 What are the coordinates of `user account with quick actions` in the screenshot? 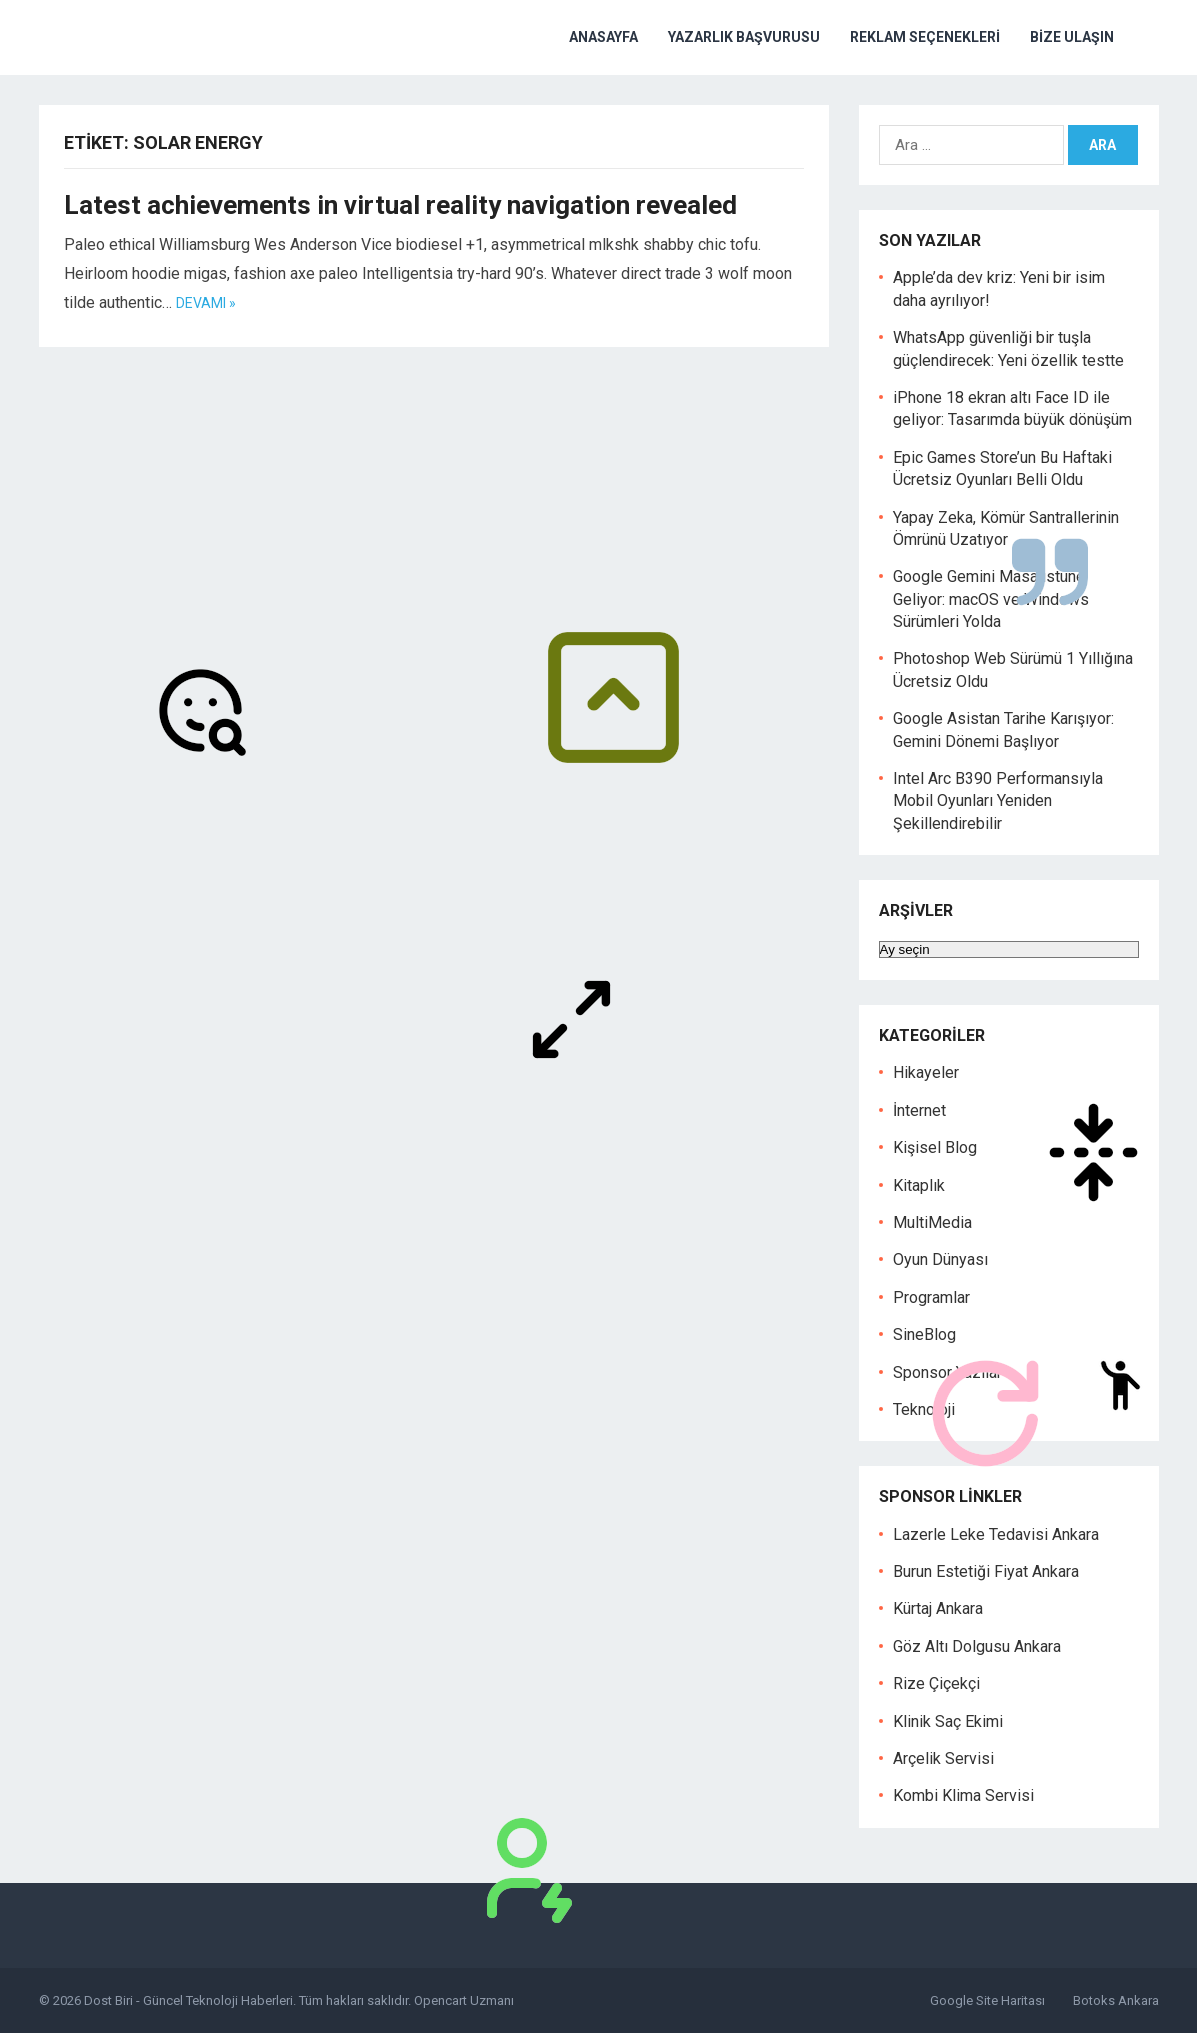 It's located at (522, 1868).